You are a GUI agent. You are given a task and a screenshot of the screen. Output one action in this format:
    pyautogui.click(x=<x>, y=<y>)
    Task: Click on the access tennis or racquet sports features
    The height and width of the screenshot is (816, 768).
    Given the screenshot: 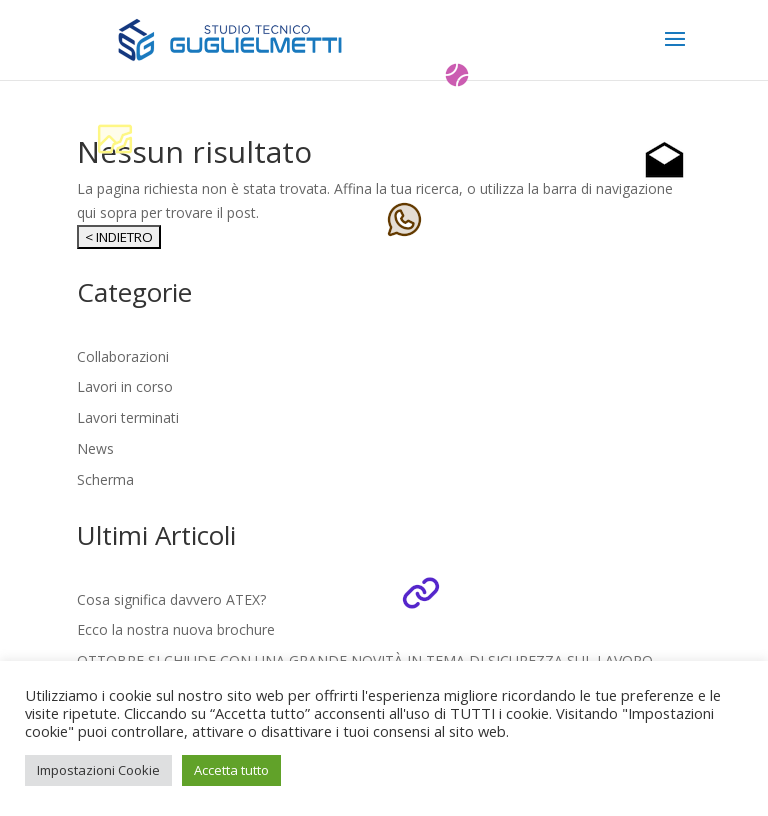 What is the action you would take?
    pyautogui.click(x=457, y=75)
    